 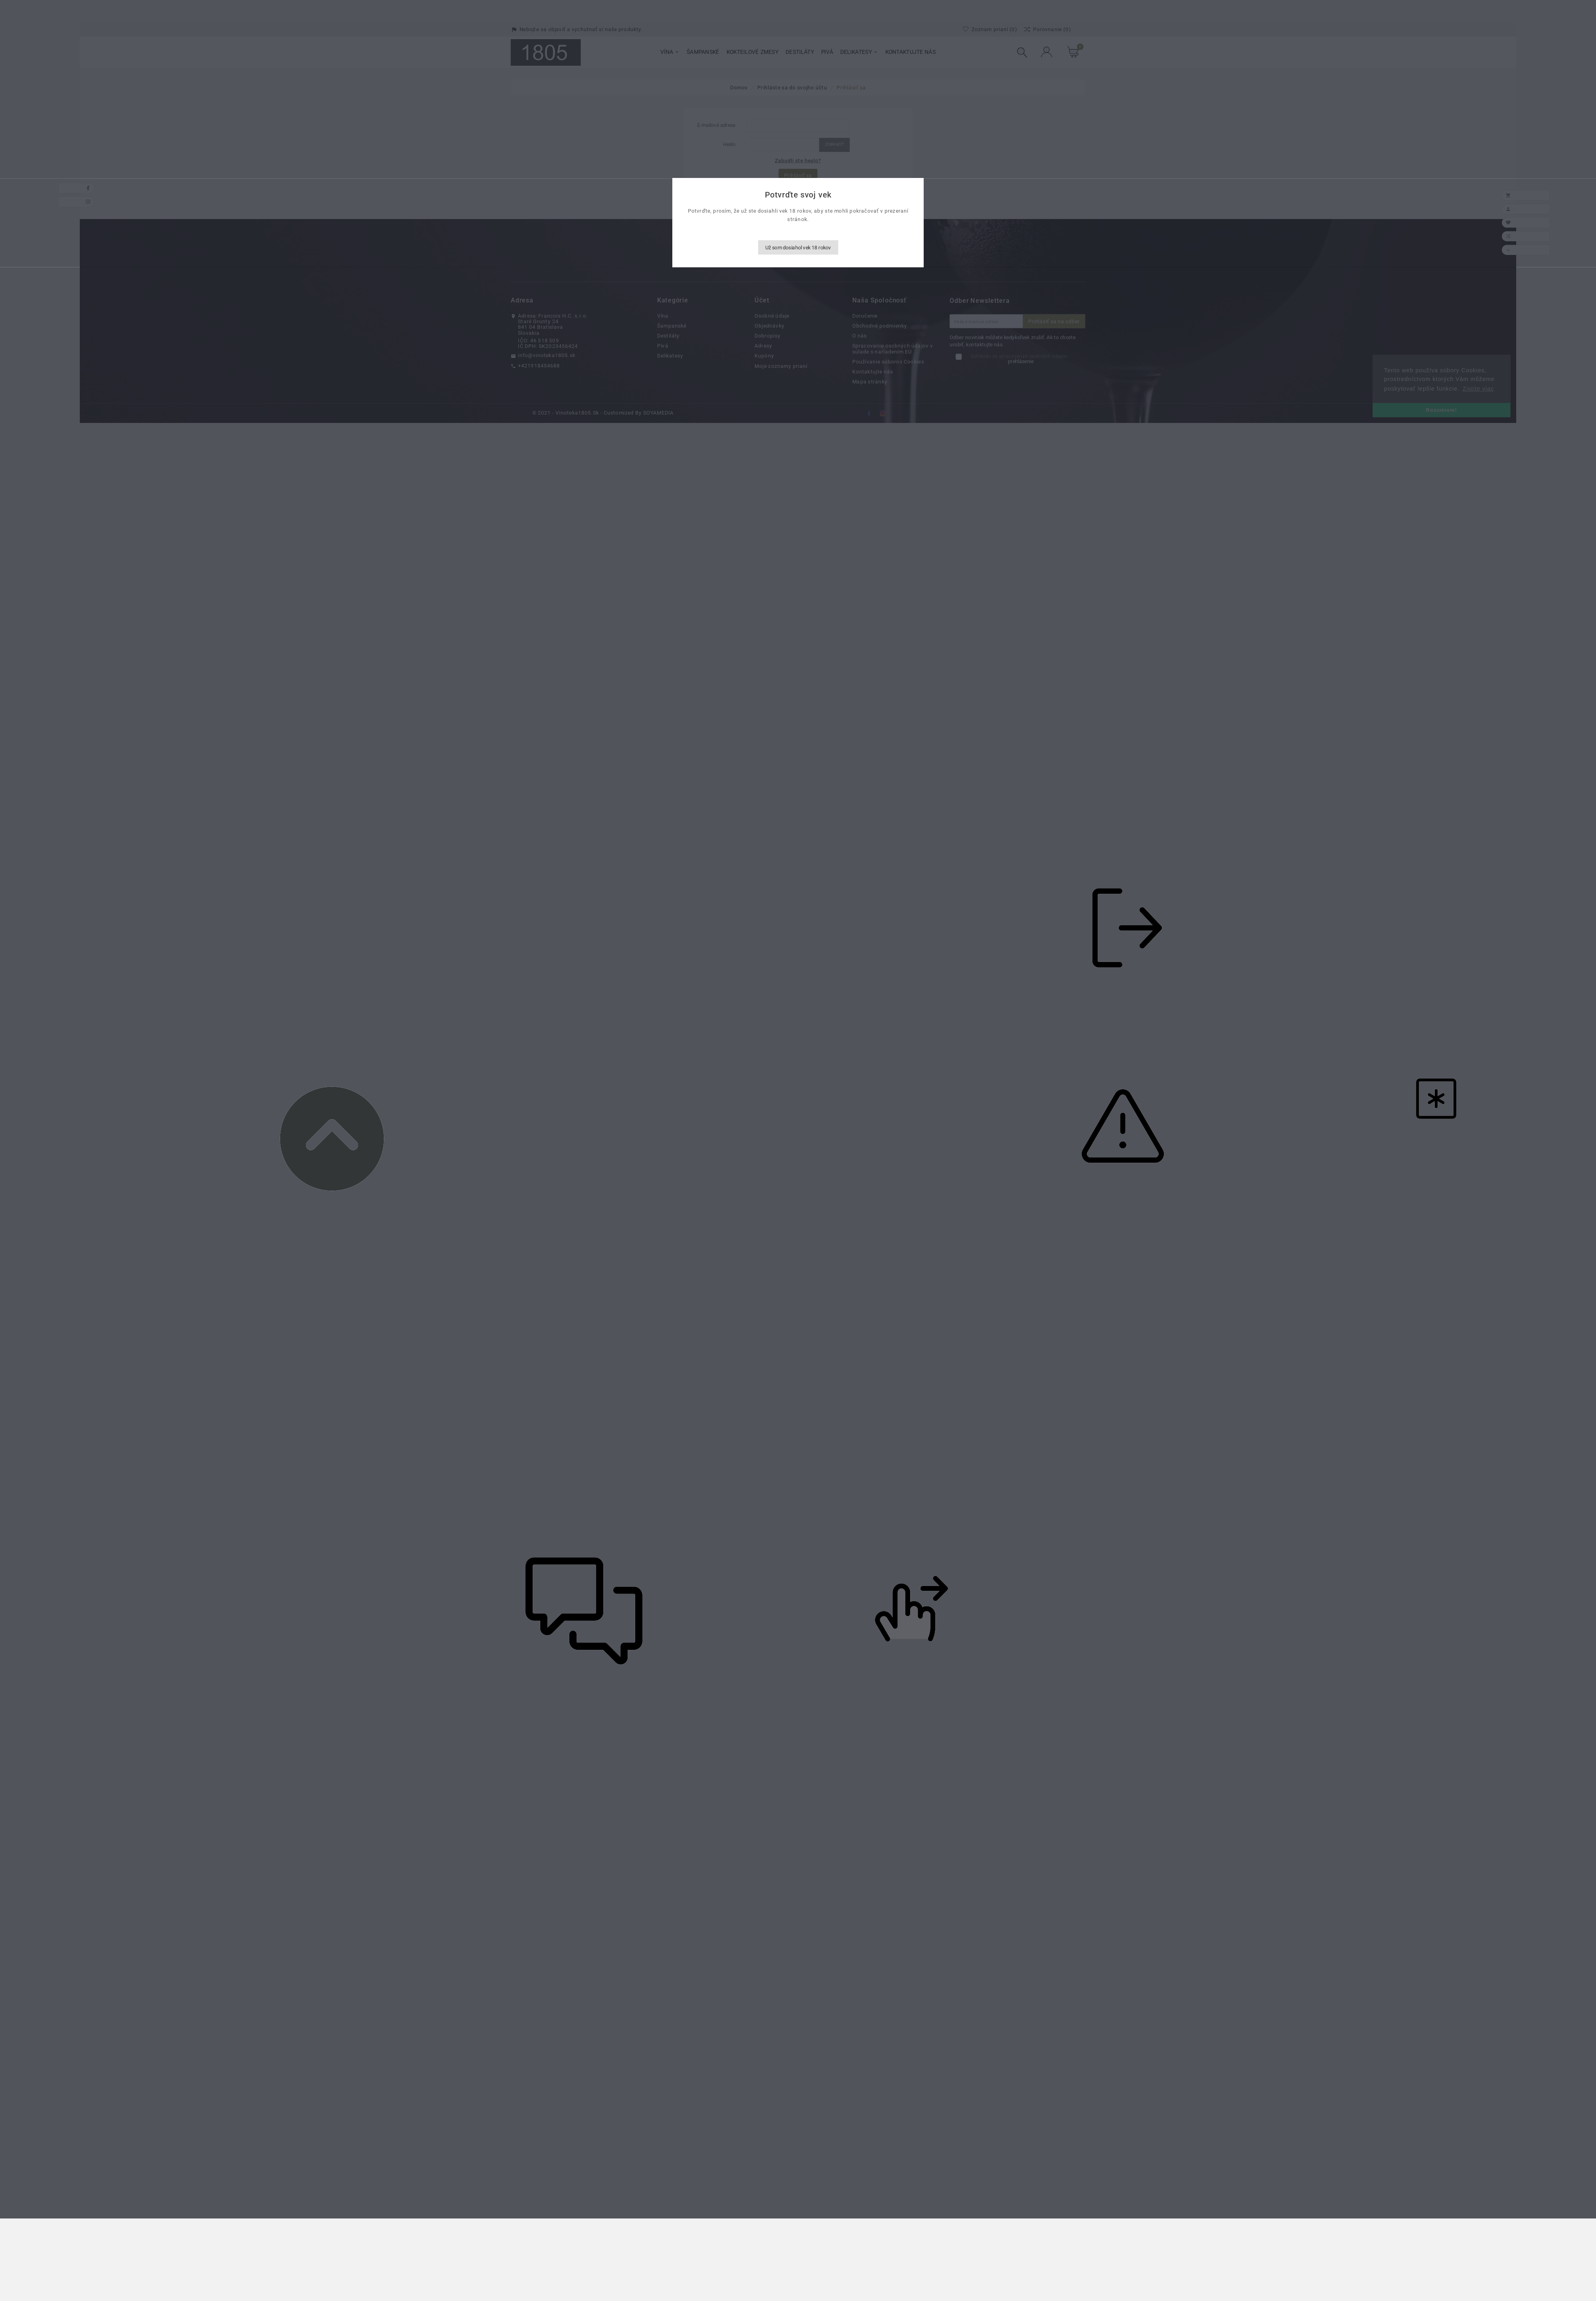 I want to click on scroll to top of page, so click(x=332, y=1139).